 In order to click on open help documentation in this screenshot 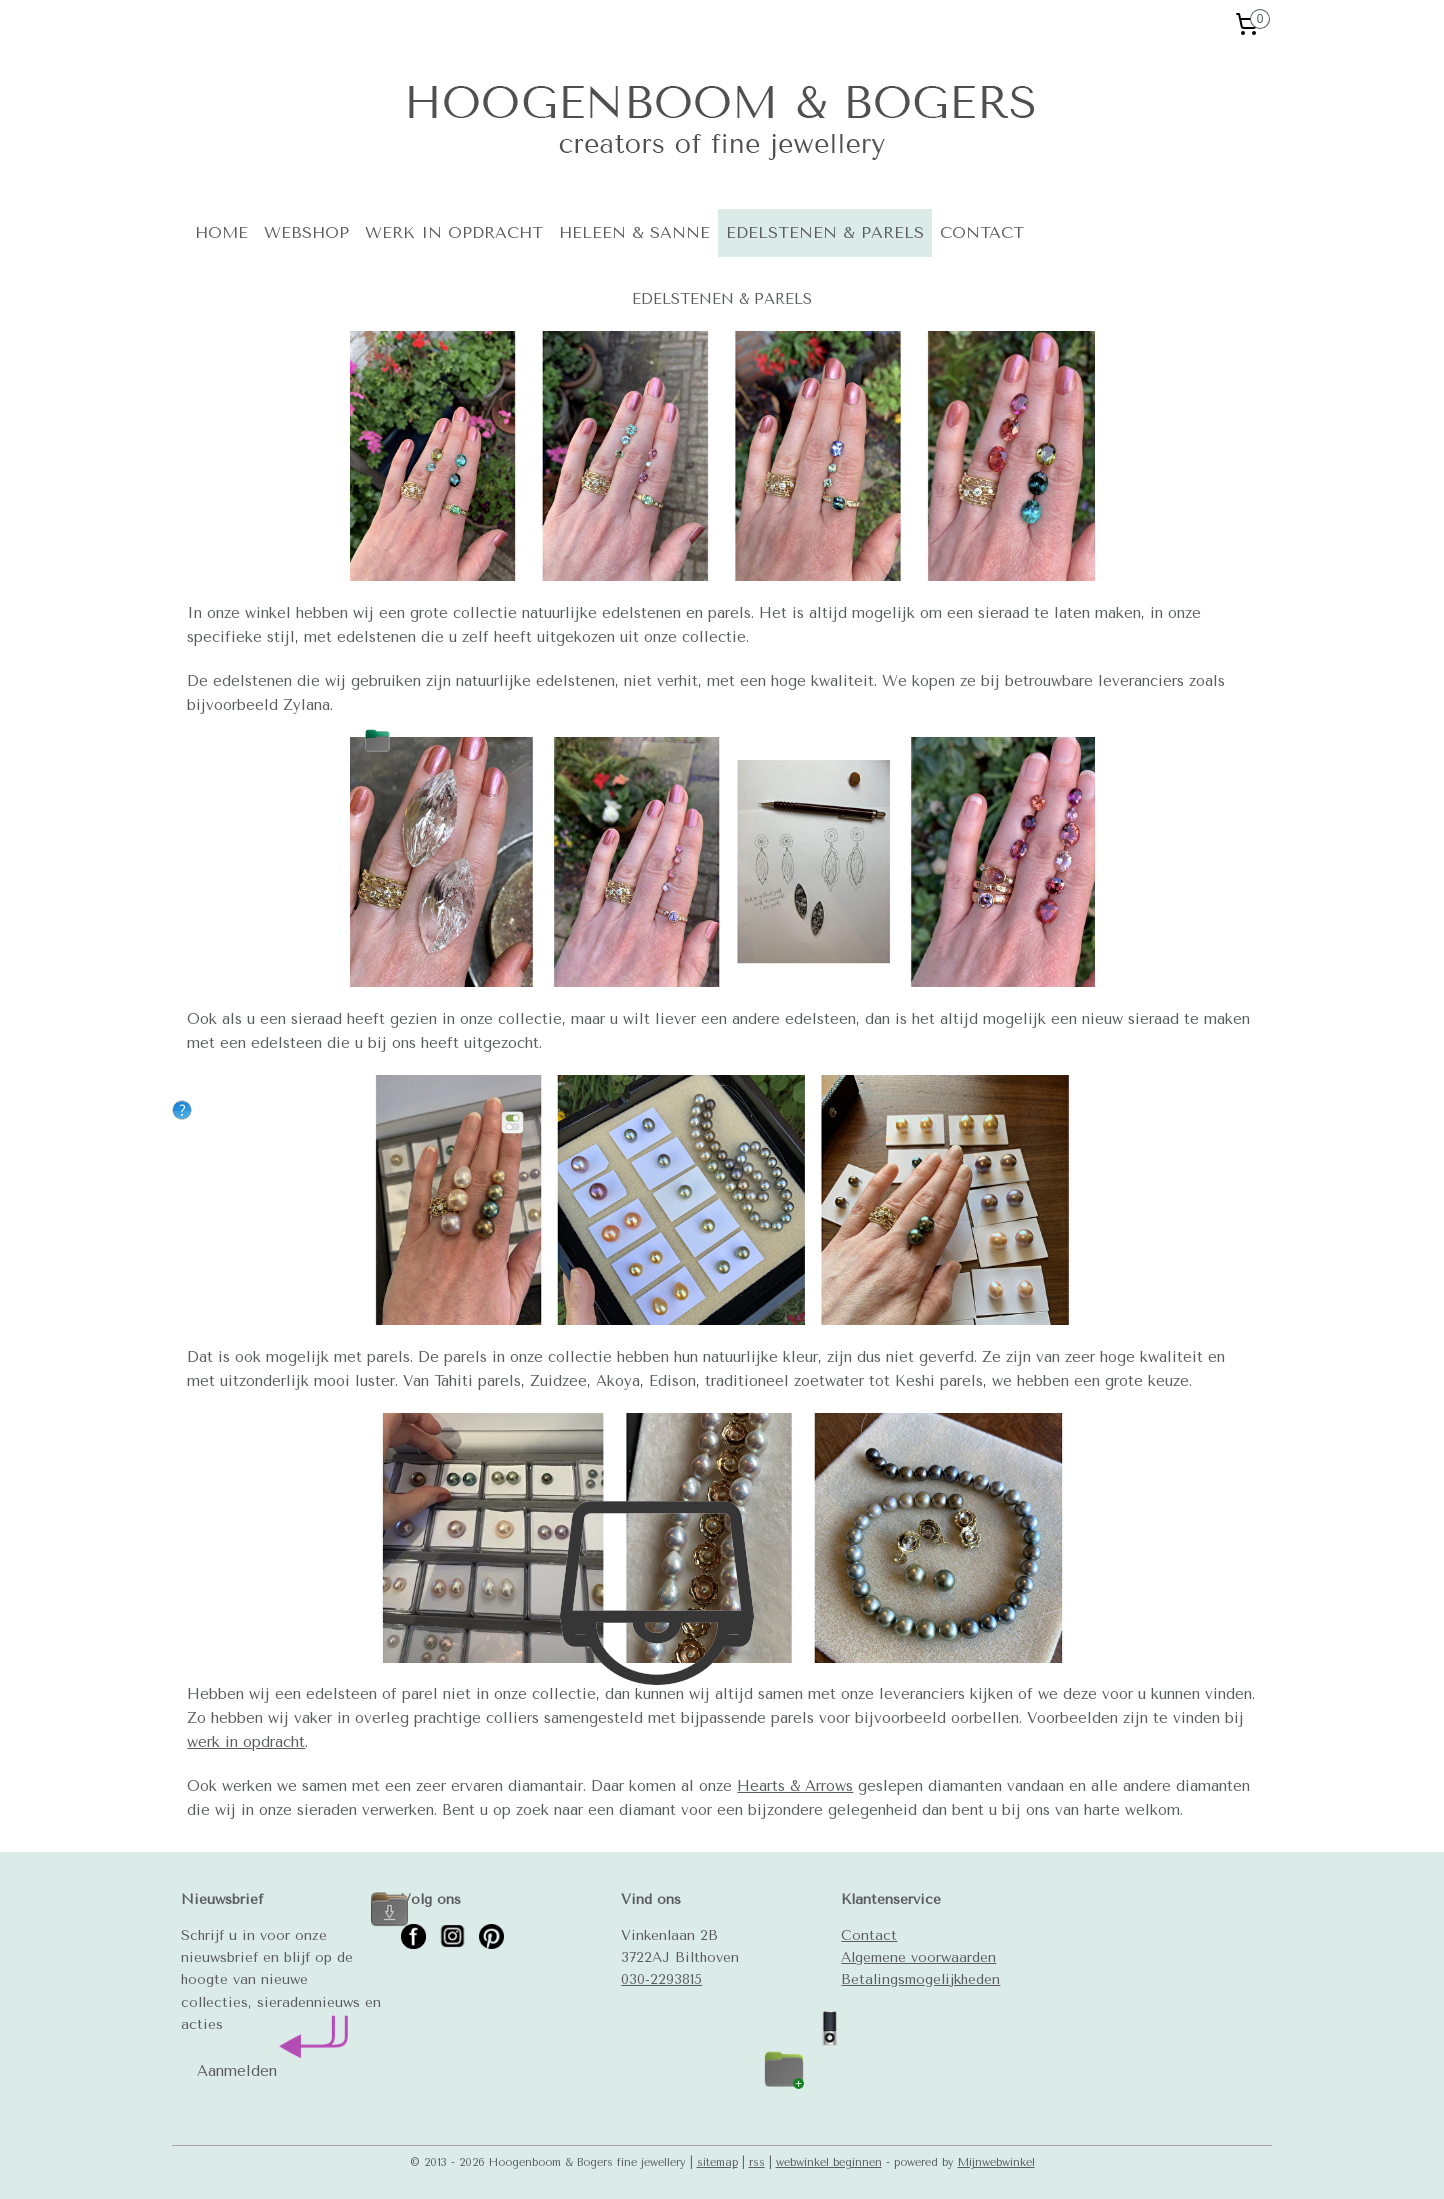, I will do `click(182, 1110)`.